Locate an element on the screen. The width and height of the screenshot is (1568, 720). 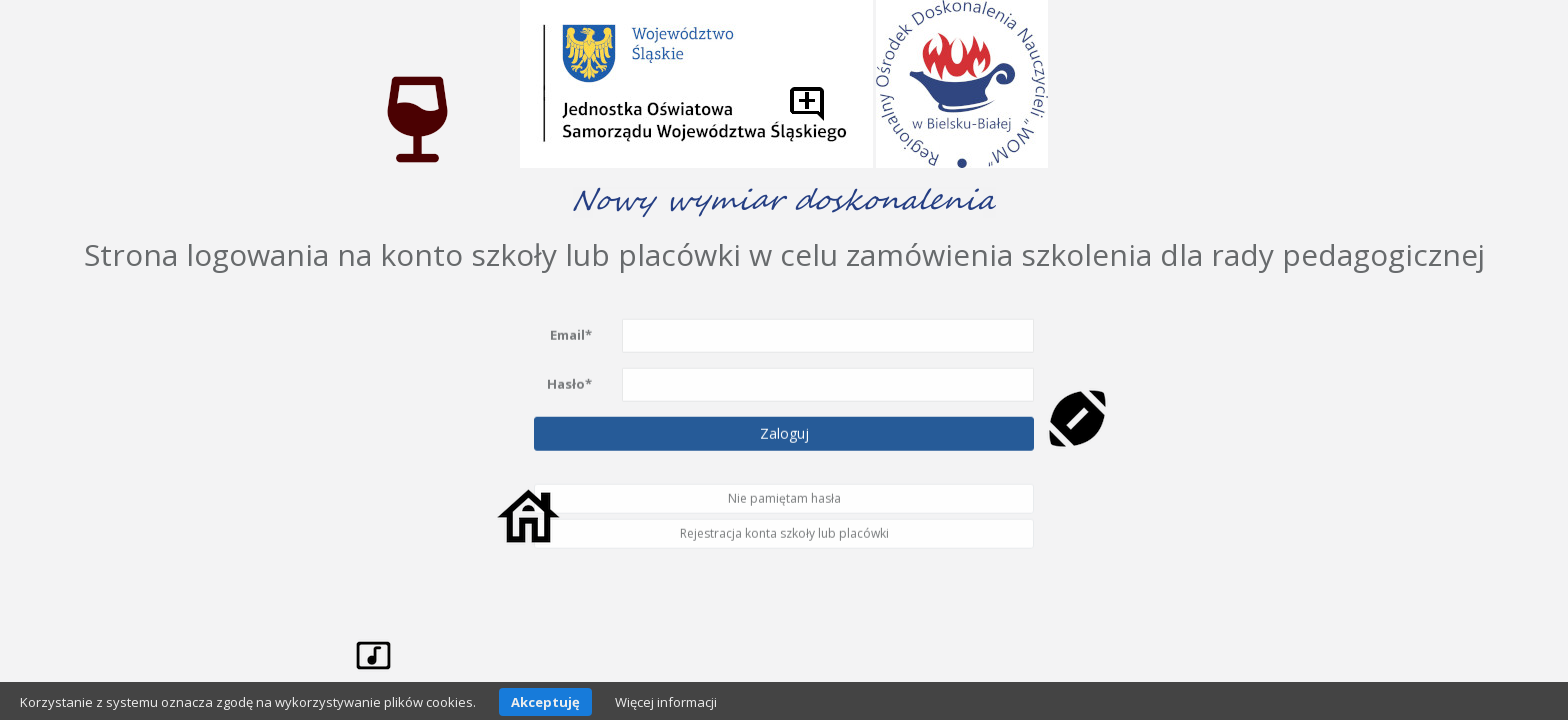
play or browse music videos is located at coordinates (373, 655).